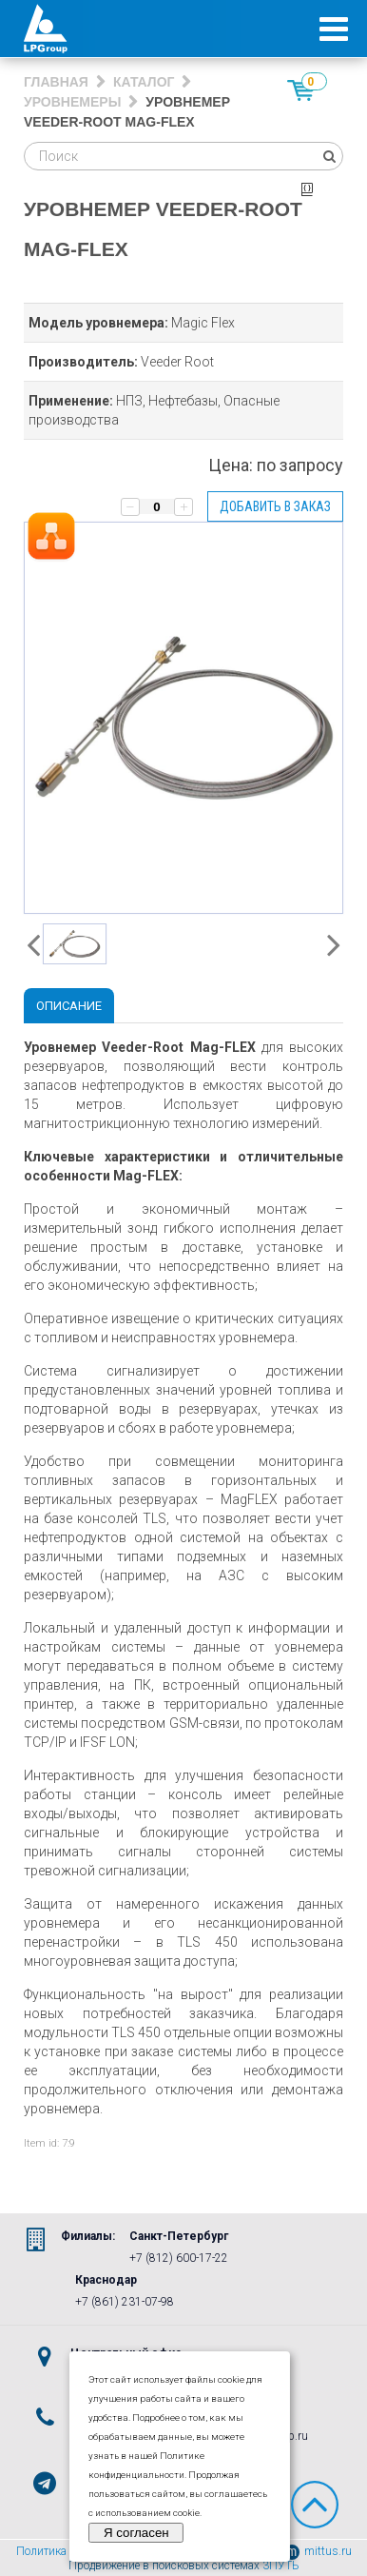  Describe the element at coordinates (307, 189) in the screenshot. I see `open developer documentation` at that location.